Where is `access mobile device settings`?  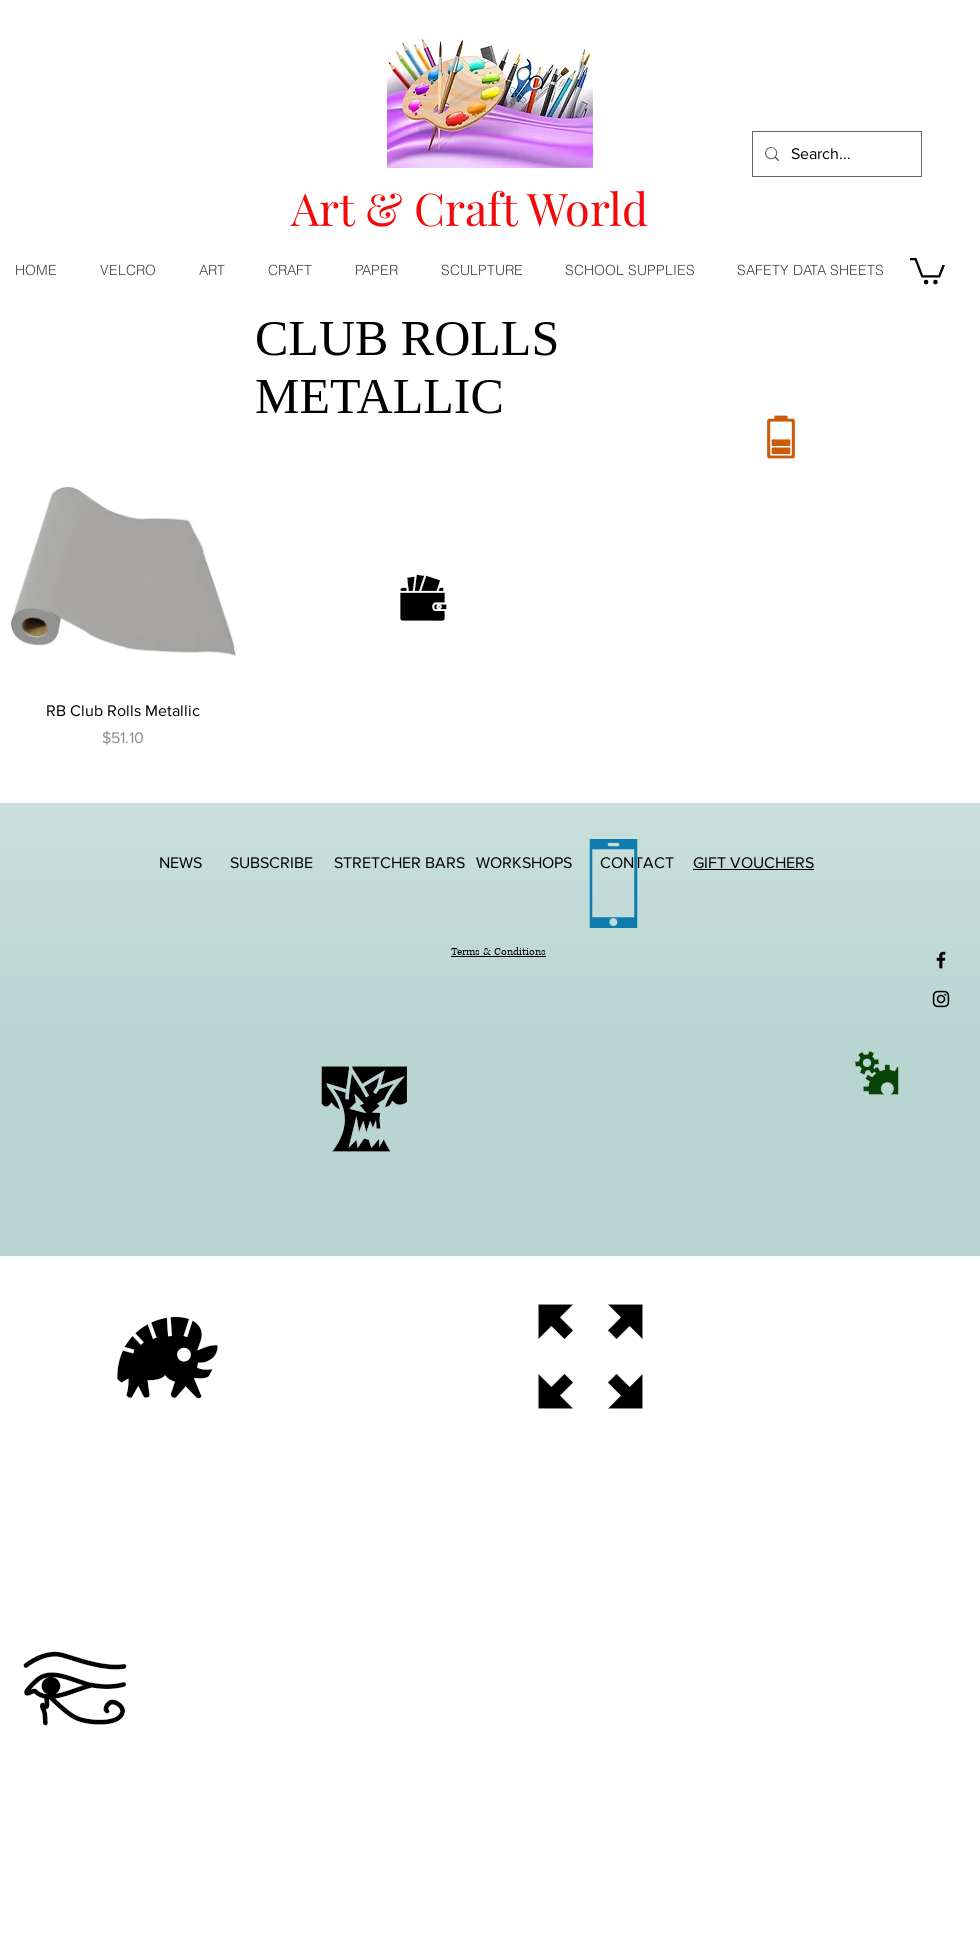 access mobile device settings is located at coordinates (613, 883).